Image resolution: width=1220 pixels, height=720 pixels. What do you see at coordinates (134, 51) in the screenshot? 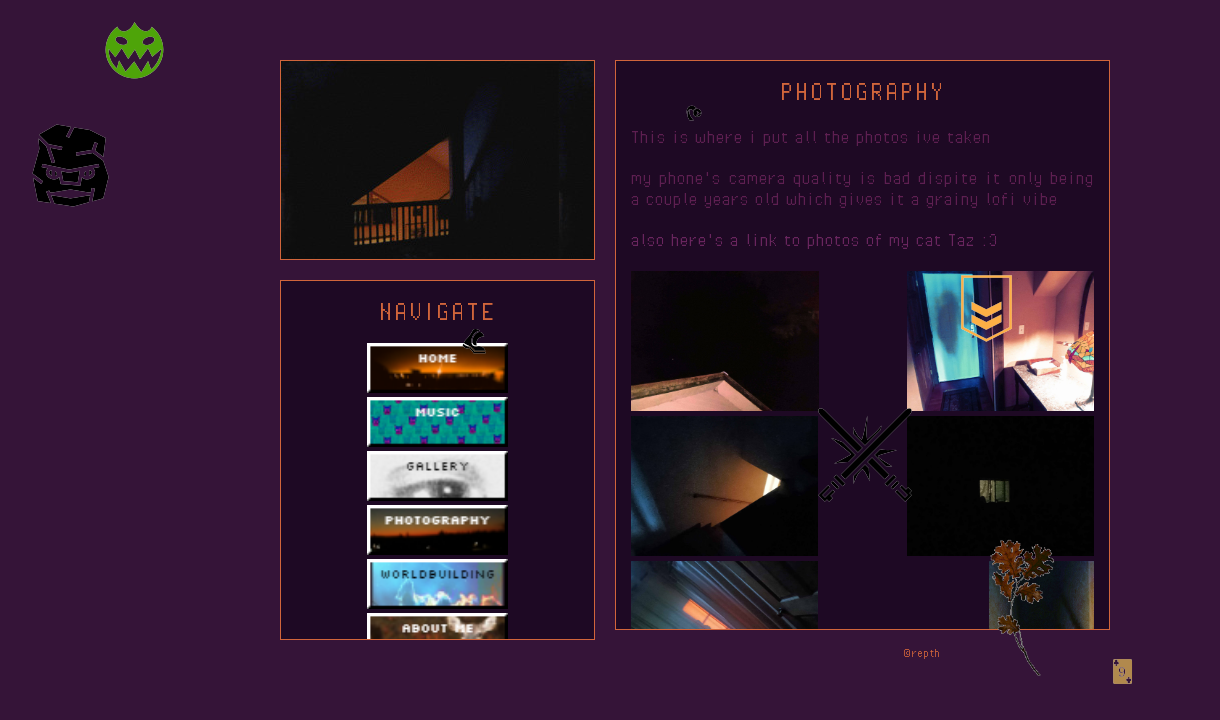
I see `access halloween or seasonal themed content` at bounding box center [134, 51].